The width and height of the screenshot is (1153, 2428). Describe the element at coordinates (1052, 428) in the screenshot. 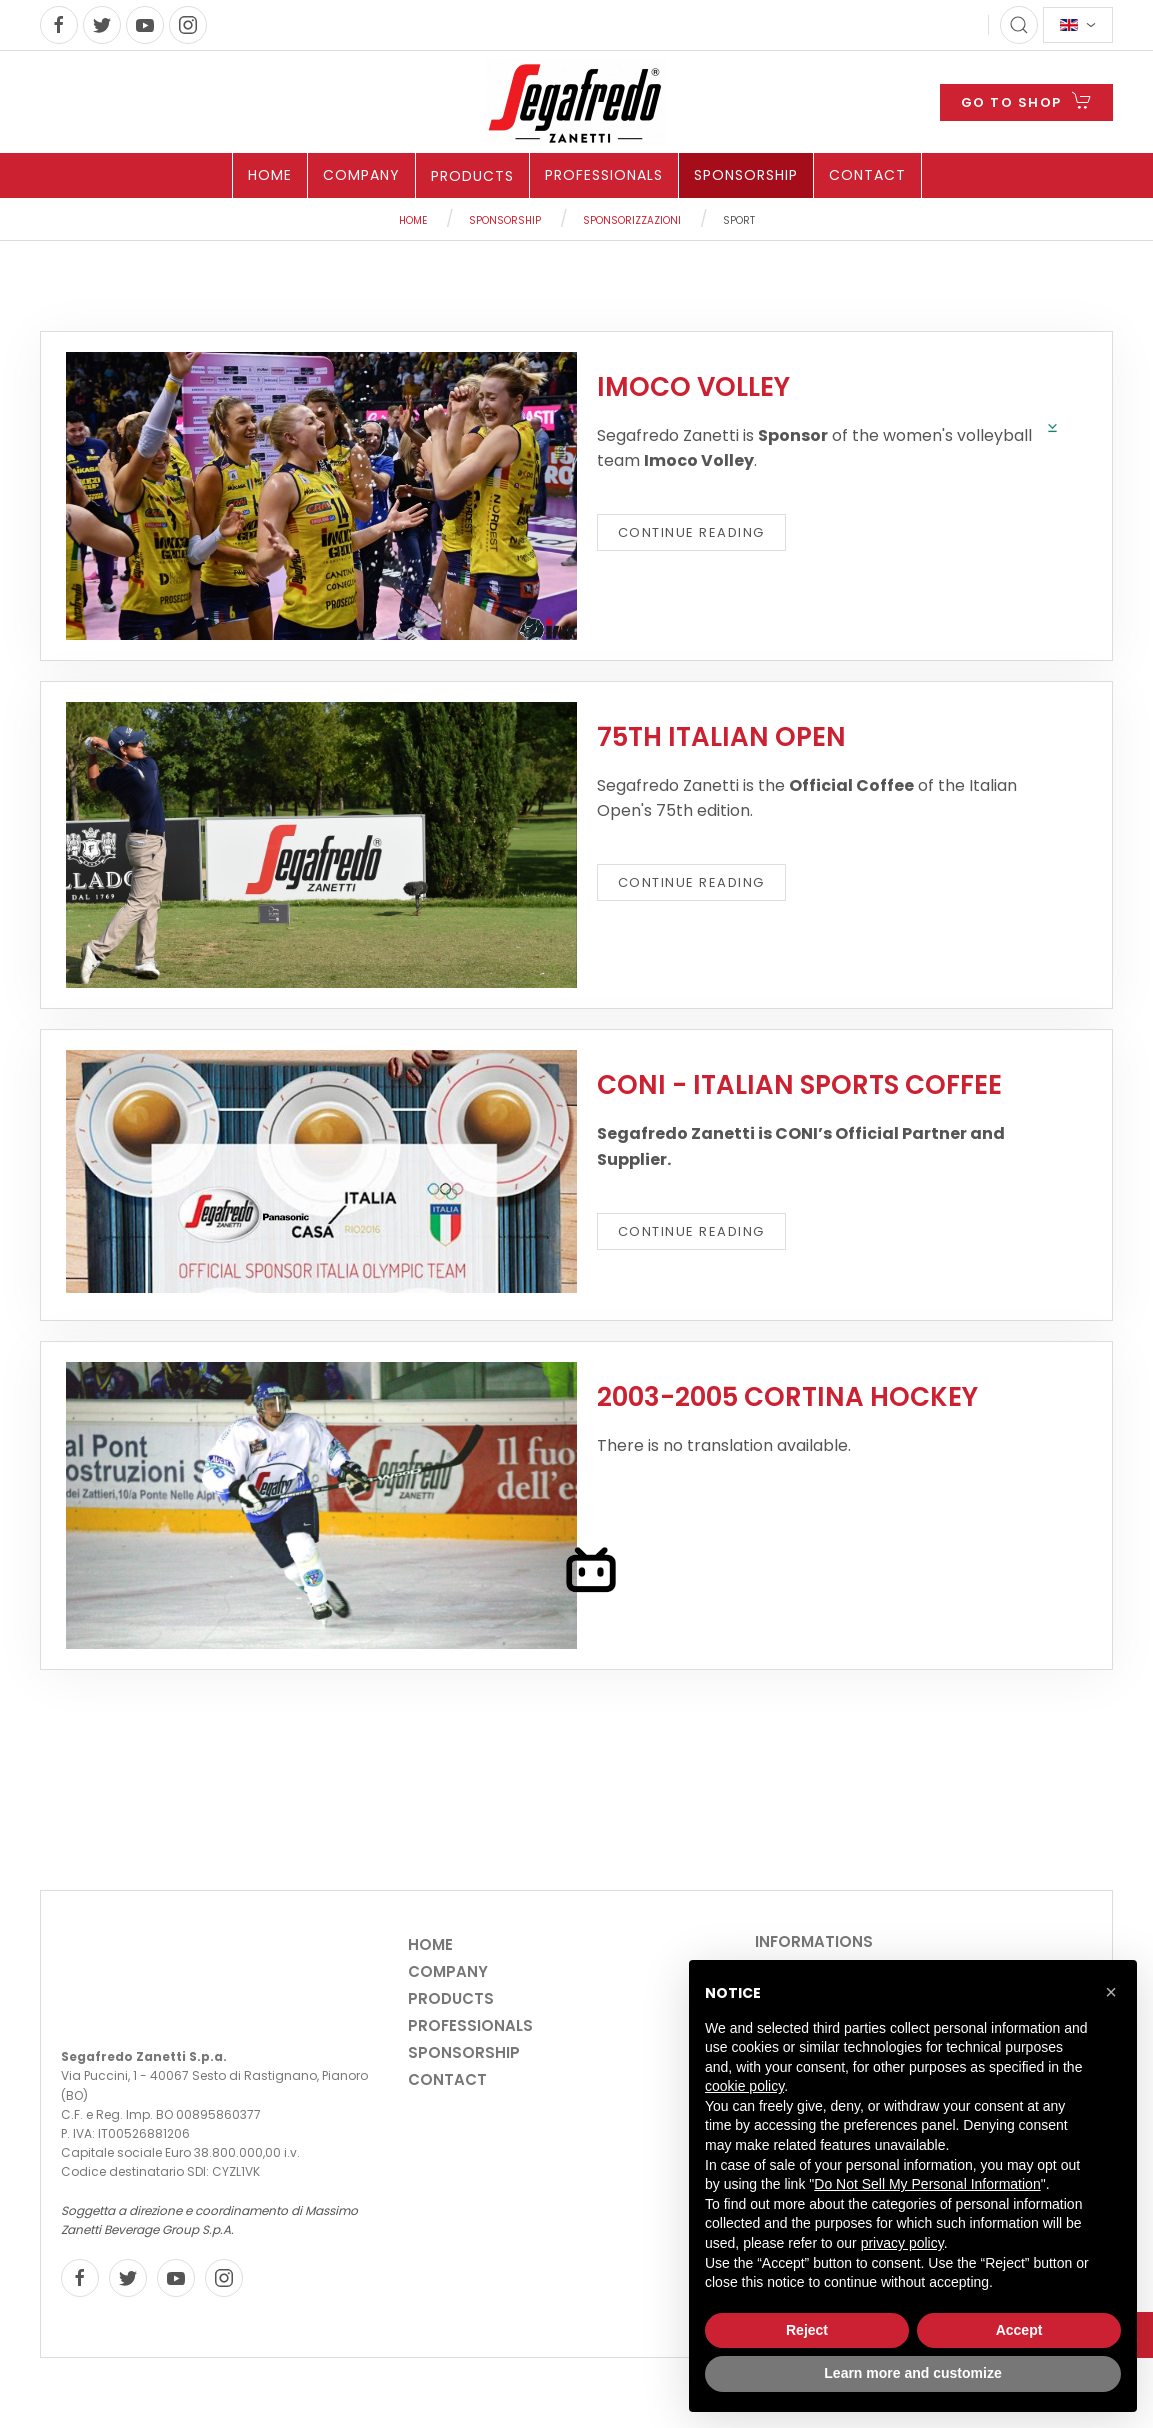

I see `skip to bottom of page or list` at that location.